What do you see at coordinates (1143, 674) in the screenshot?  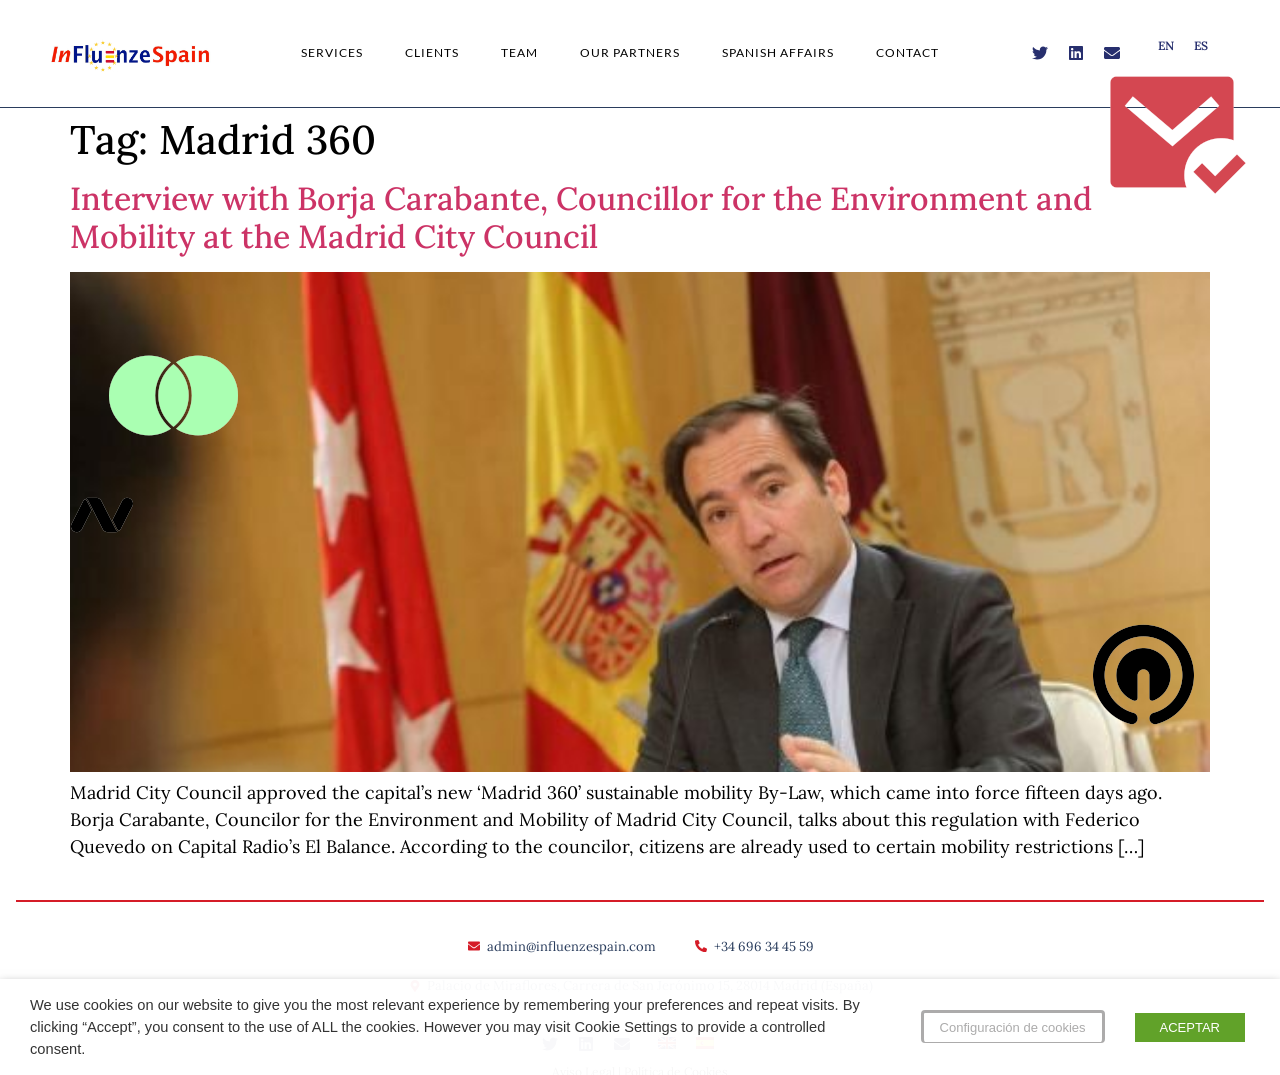 I see `open Qwiklabs learning platform` at bounding box center [1143, 674].